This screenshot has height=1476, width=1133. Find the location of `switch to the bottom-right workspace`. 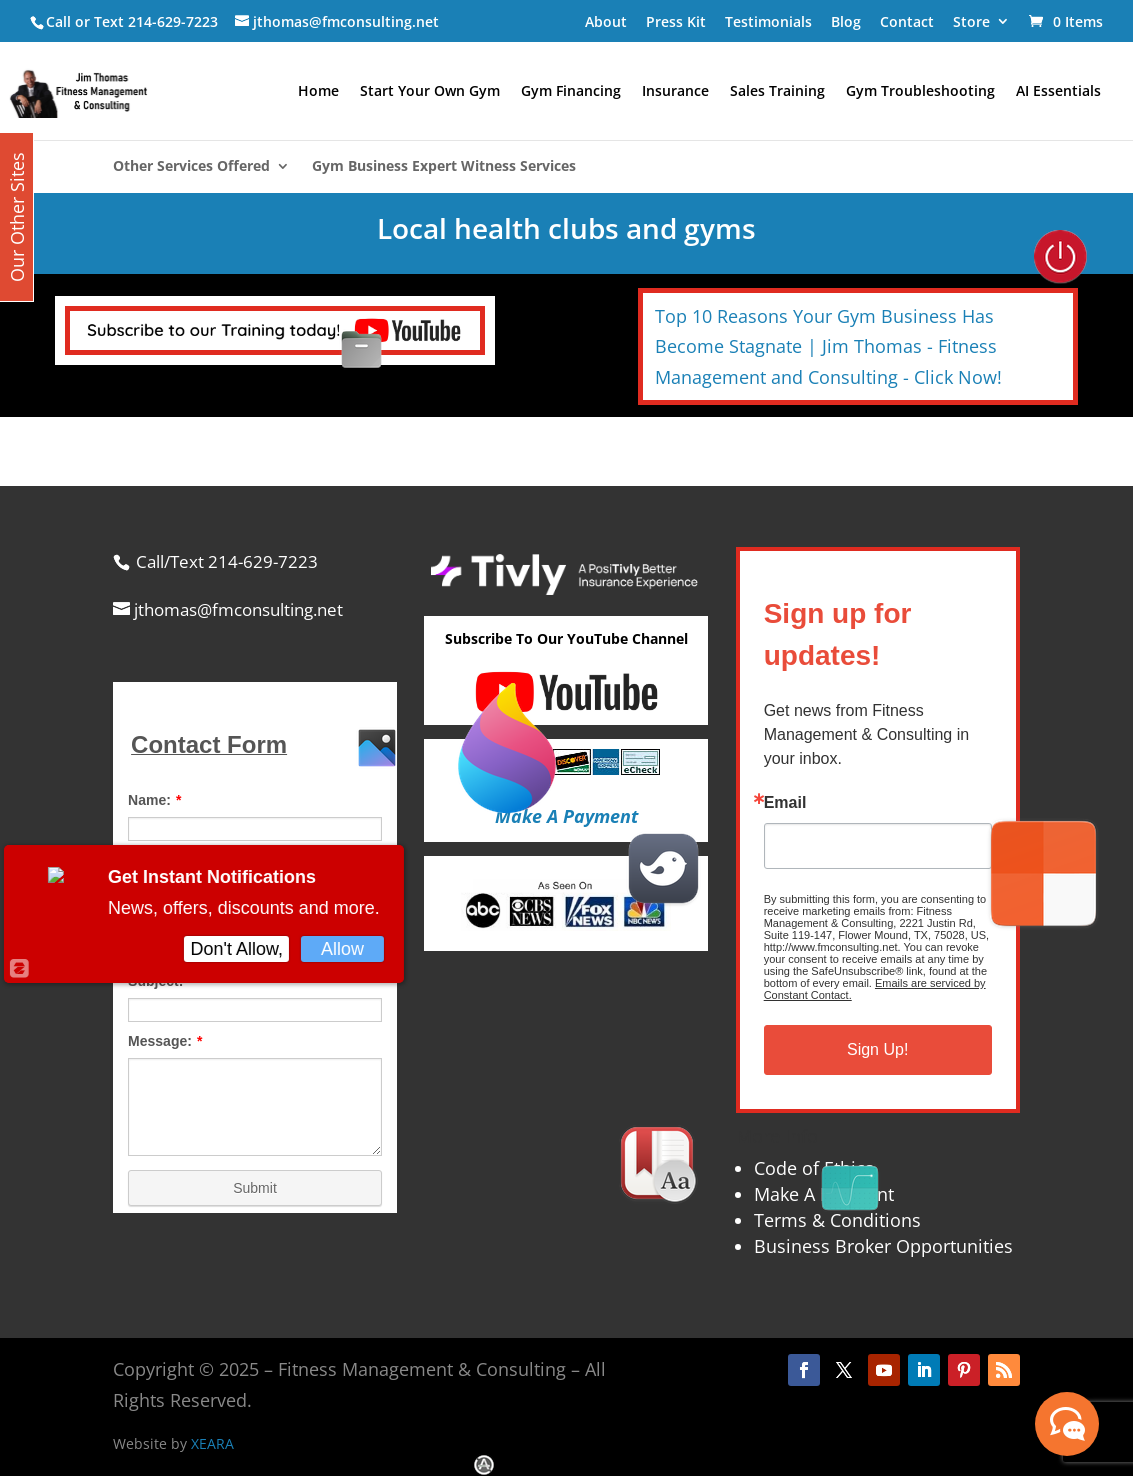

switch to the bottom-right workspace is located at coordinates (1043, 873).